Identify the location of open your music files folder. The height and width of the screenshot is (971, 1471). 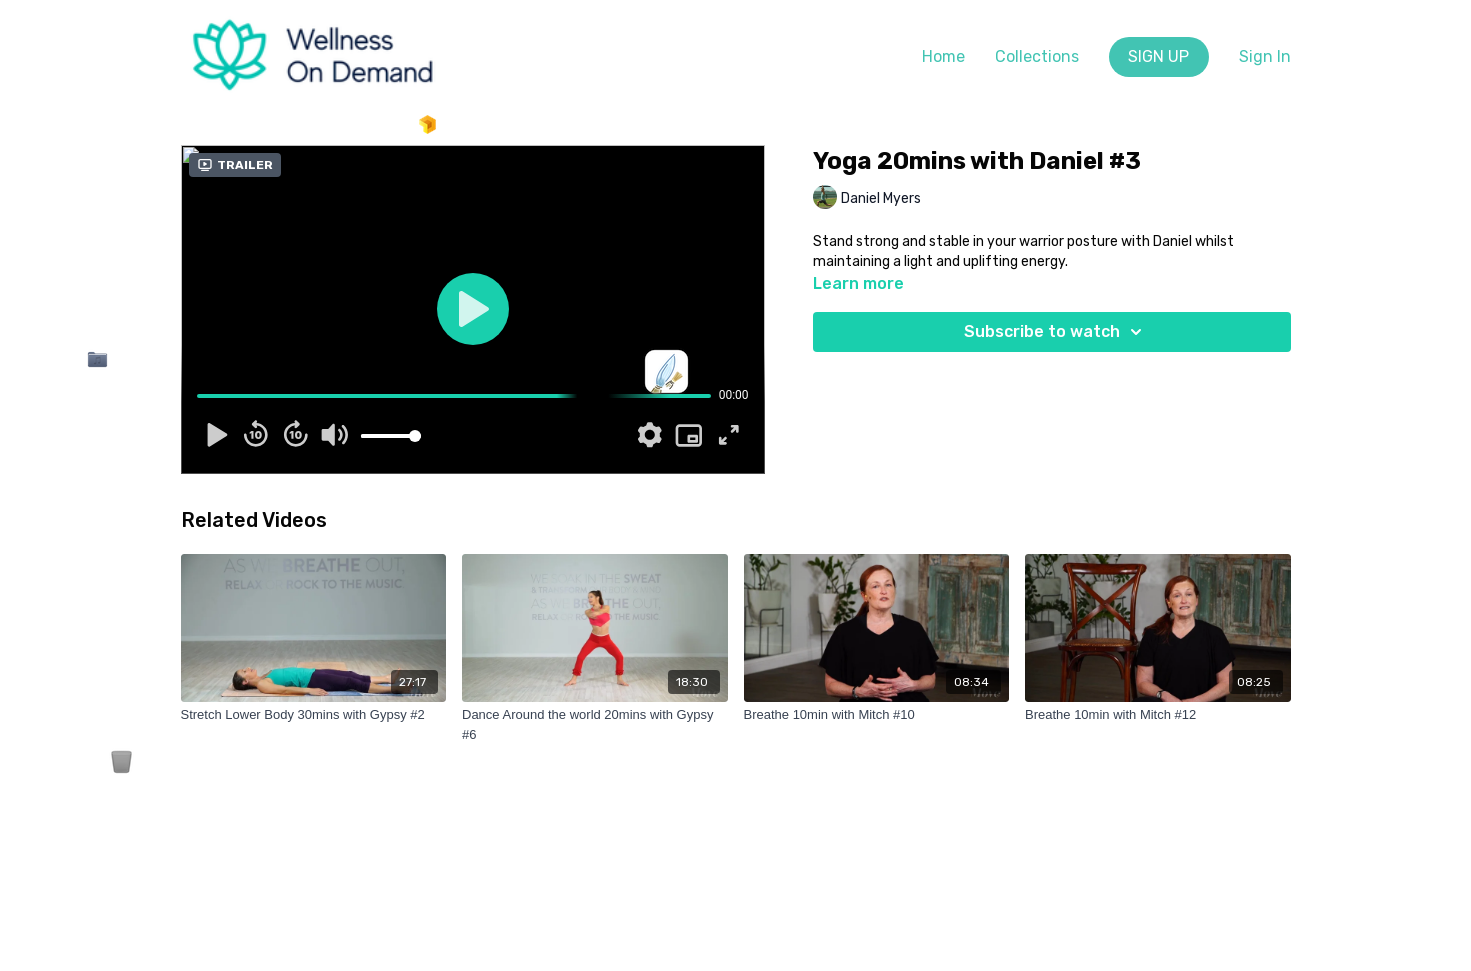
(97, 359).